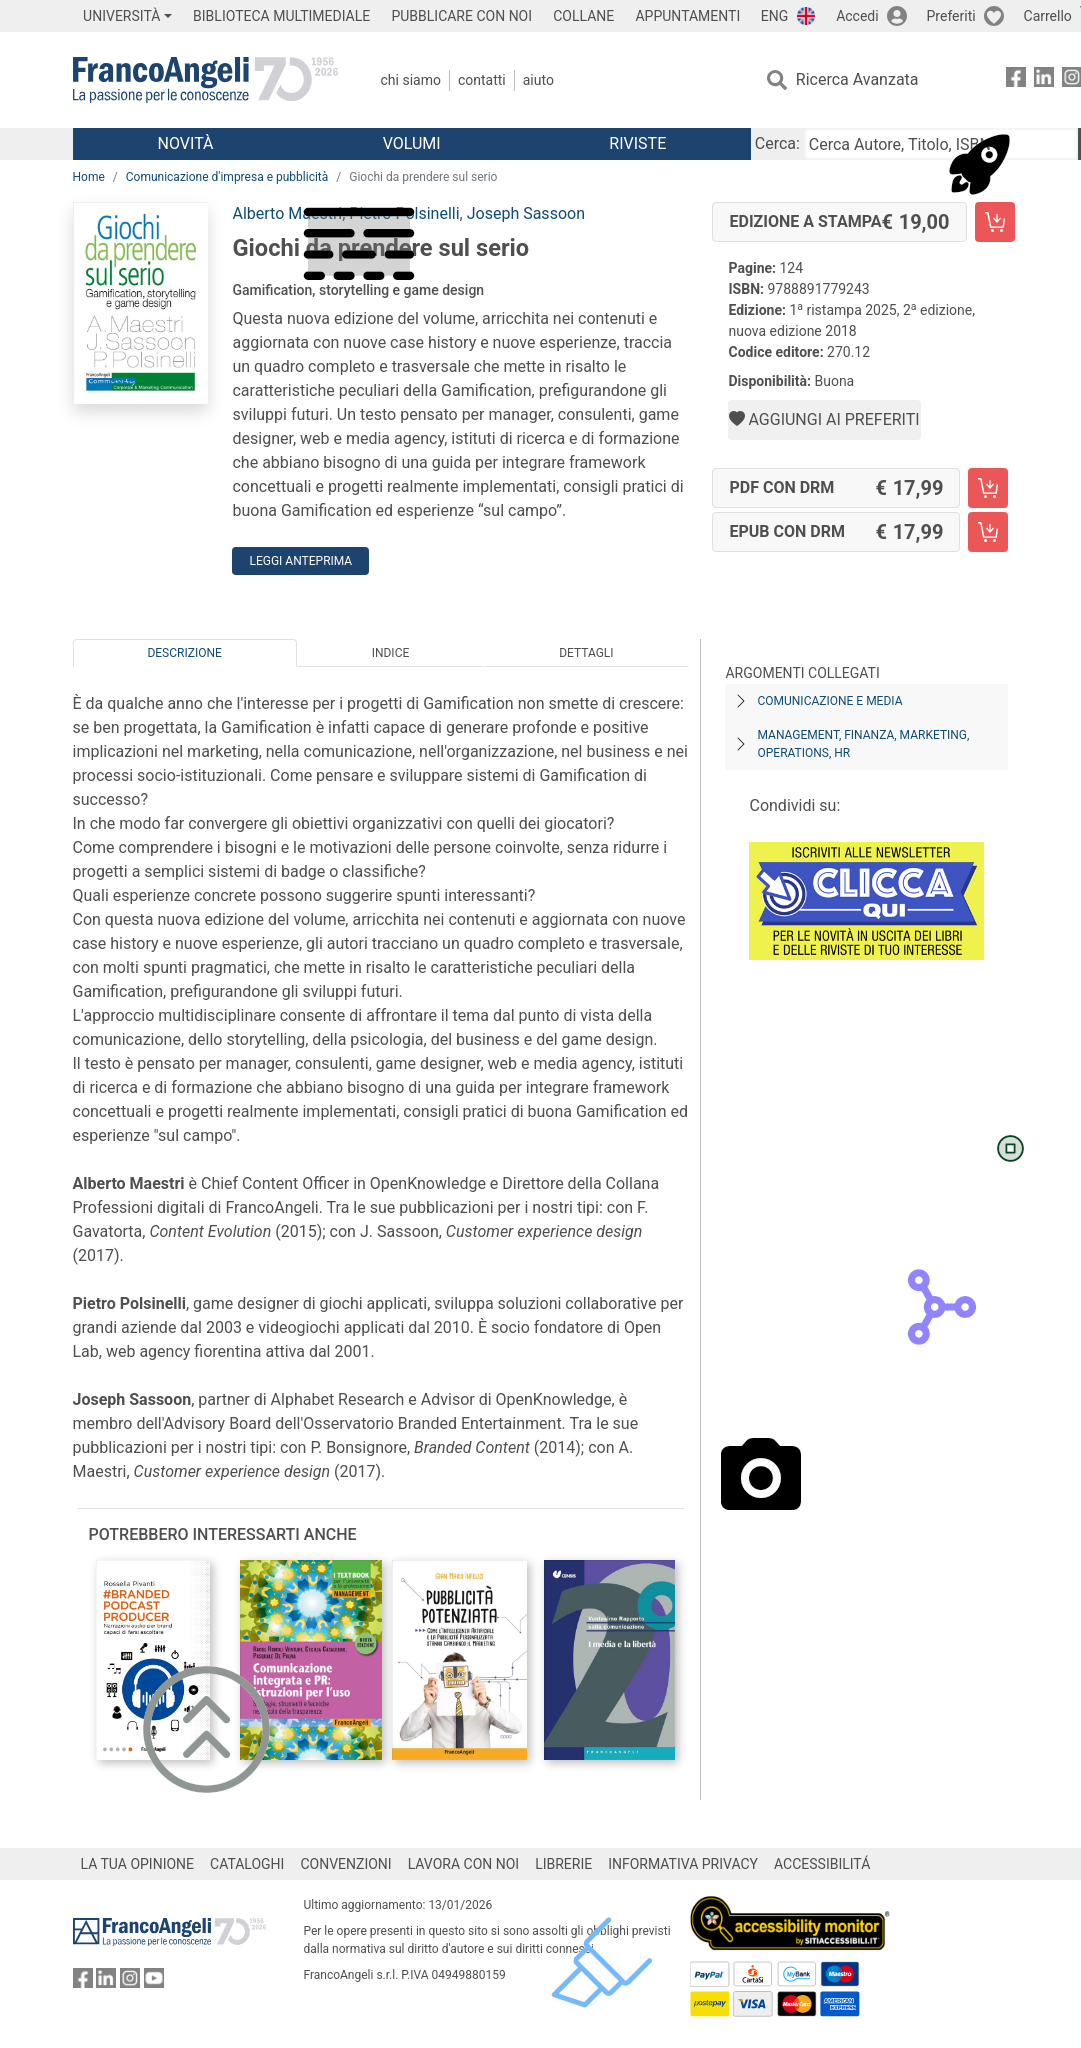 This screenshot has width=1081, height=2048. Describe the element at coordinates (979, 164) in the screenshot. I see `launch or deploy an application` at that location.